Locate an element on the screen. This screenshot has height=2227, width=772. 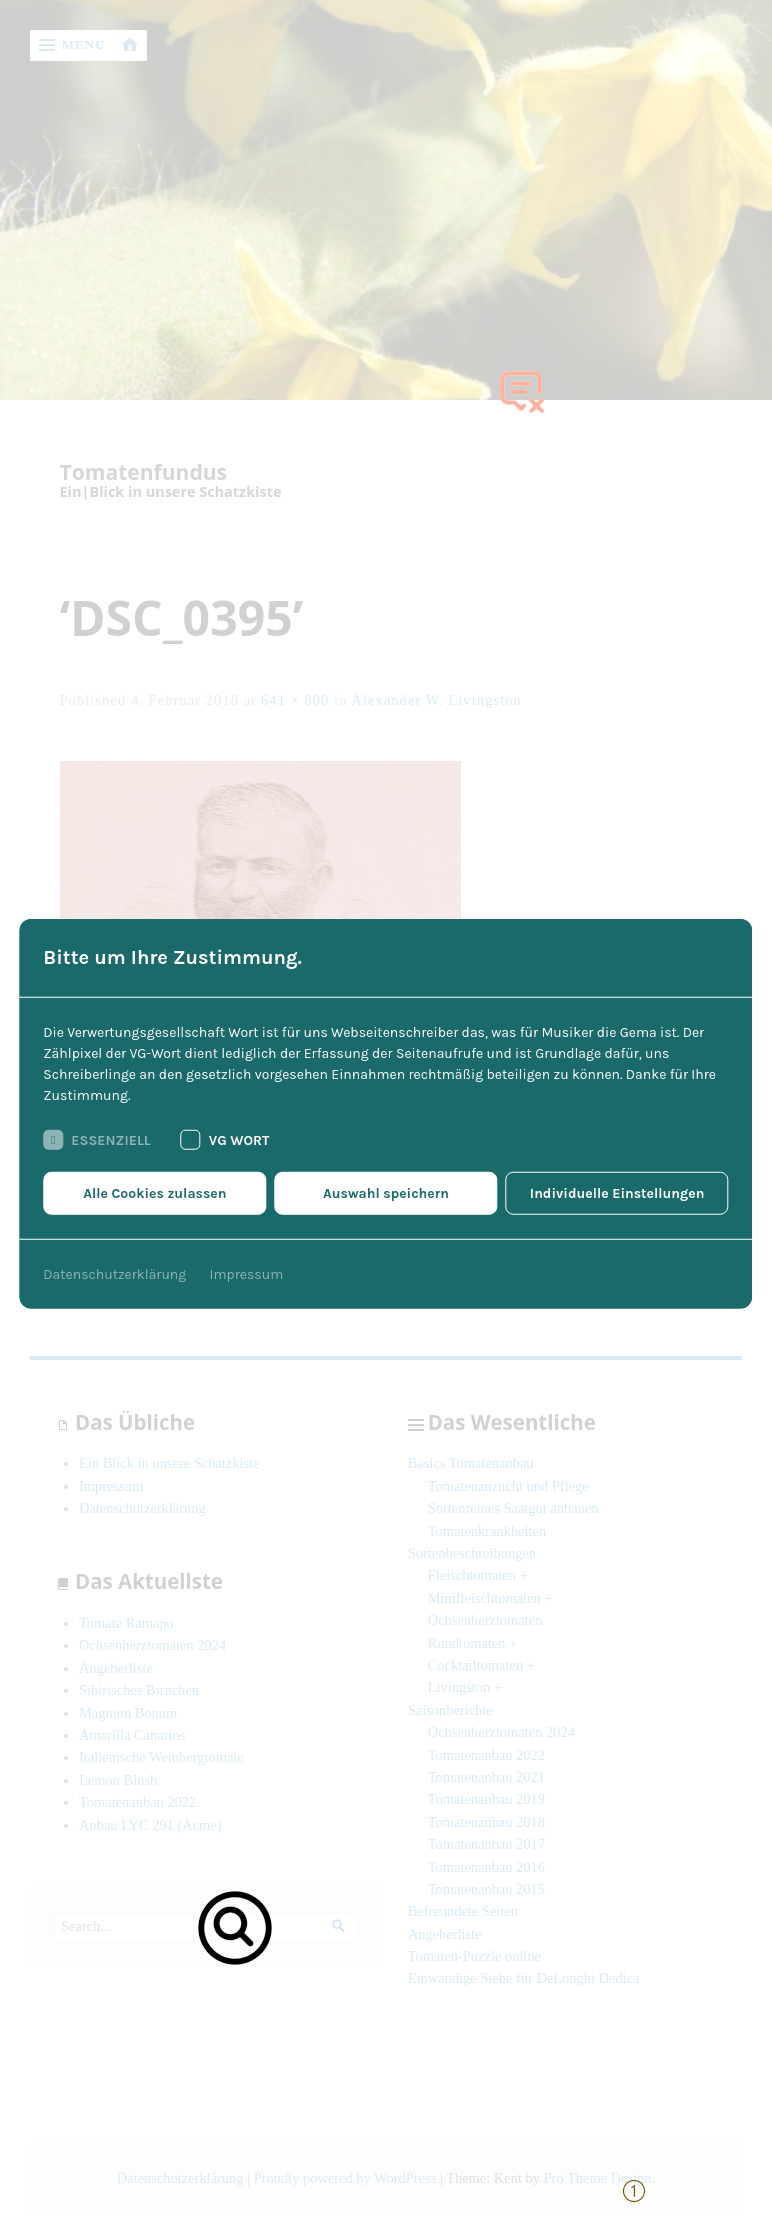
indicates the first step in a process or sequence is located at coordinates (634, 2191).